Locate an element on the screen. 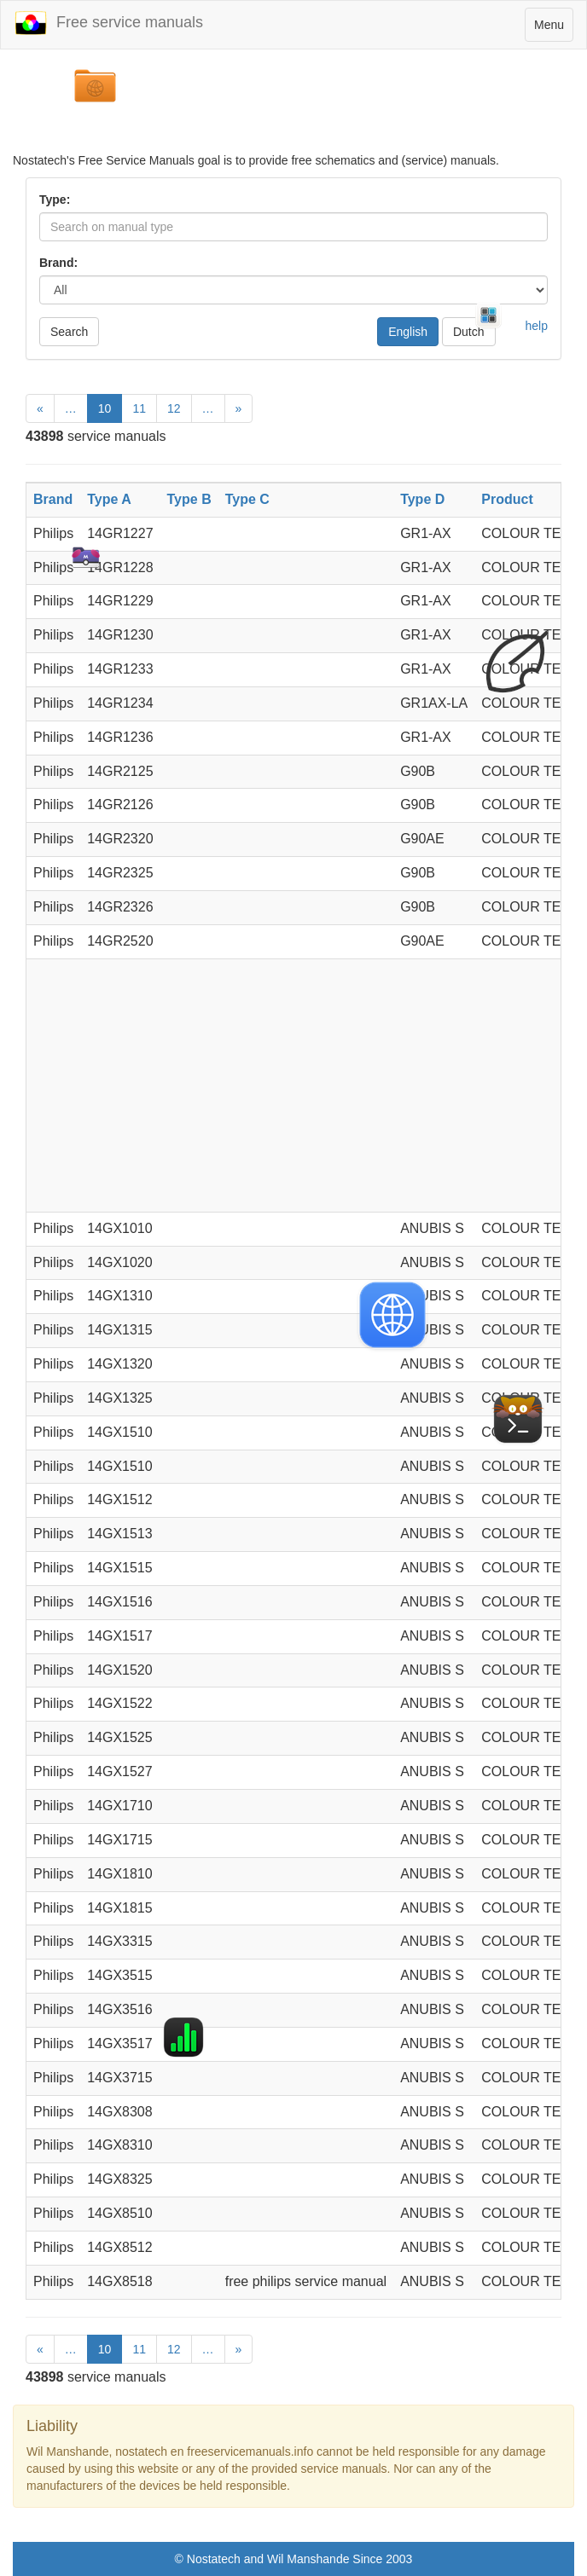 The image size is (587, 2576). access nature and plant emoji category is located at coordinates (515, 663).